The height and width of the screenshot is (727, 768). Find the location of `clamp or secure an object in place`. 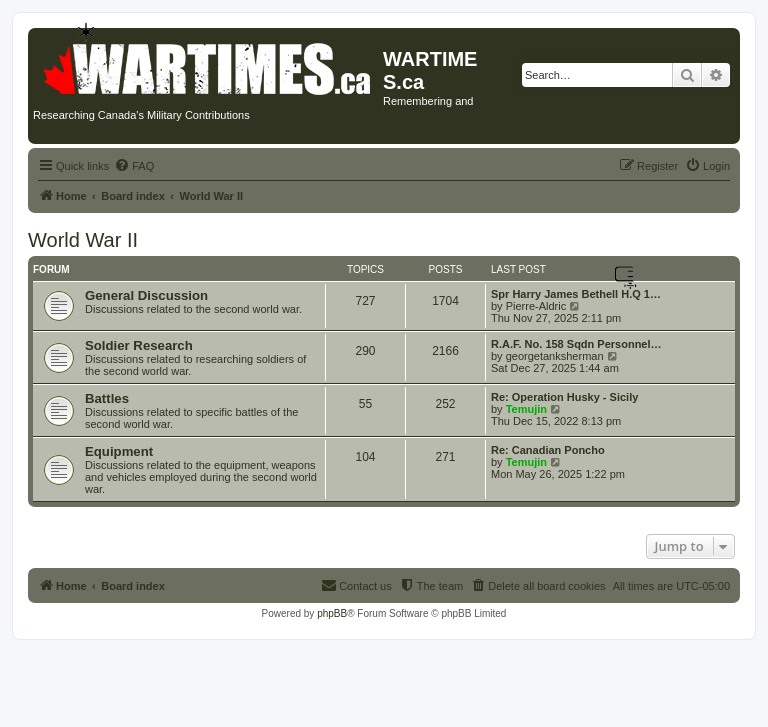

clamp or secure an object in place is located at coordinates (625, 278).